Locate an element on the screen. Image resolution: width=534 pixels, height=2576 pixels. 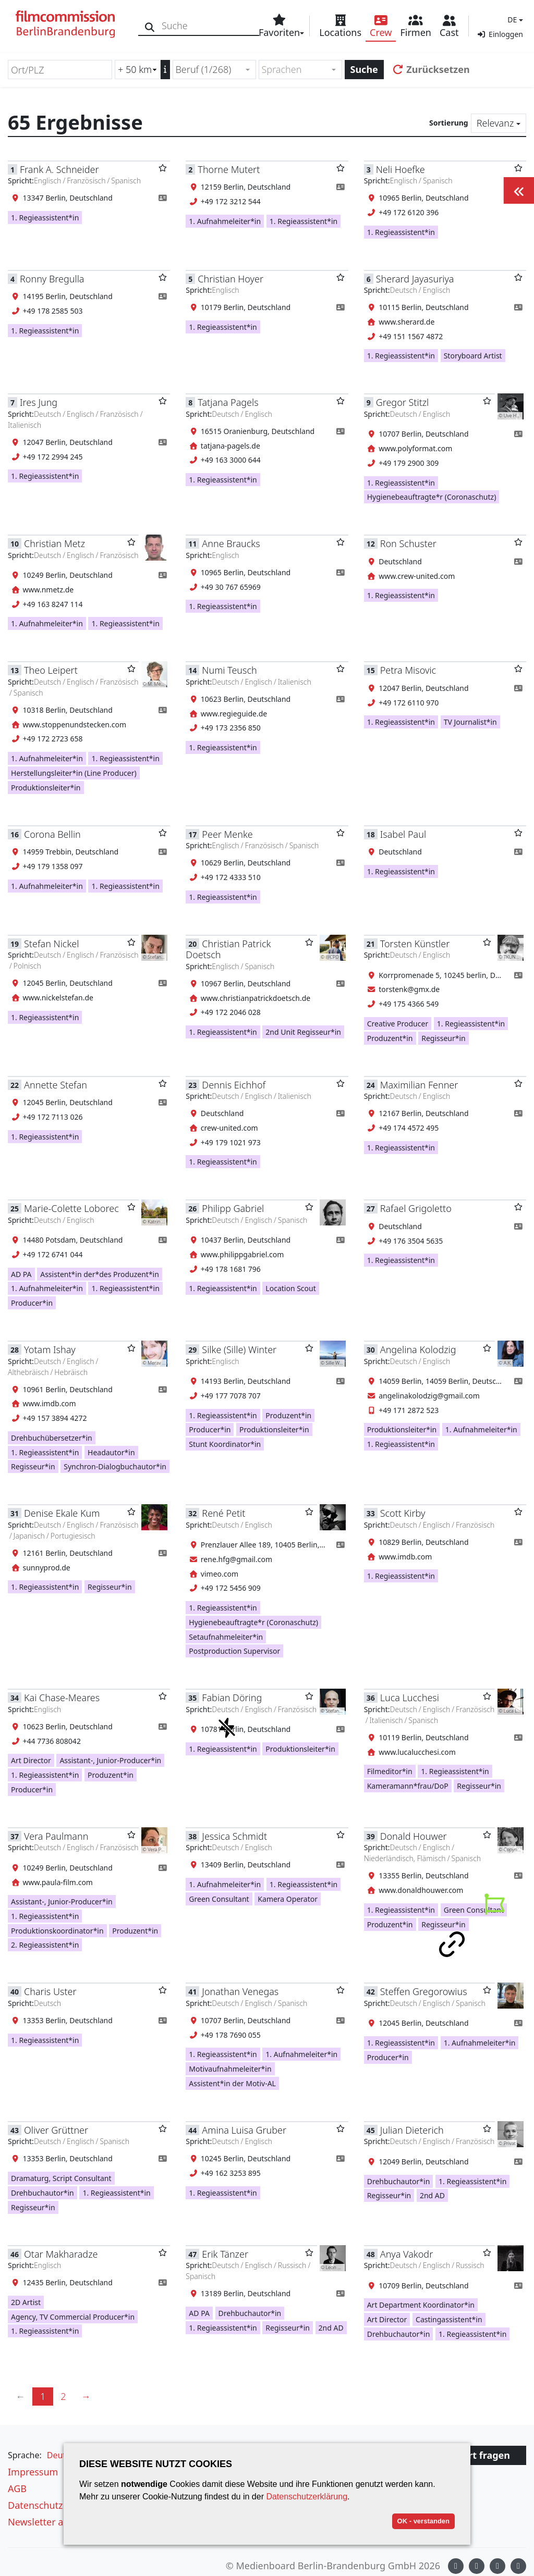
font awesome brand logo is located at coordinates (494, 1904).